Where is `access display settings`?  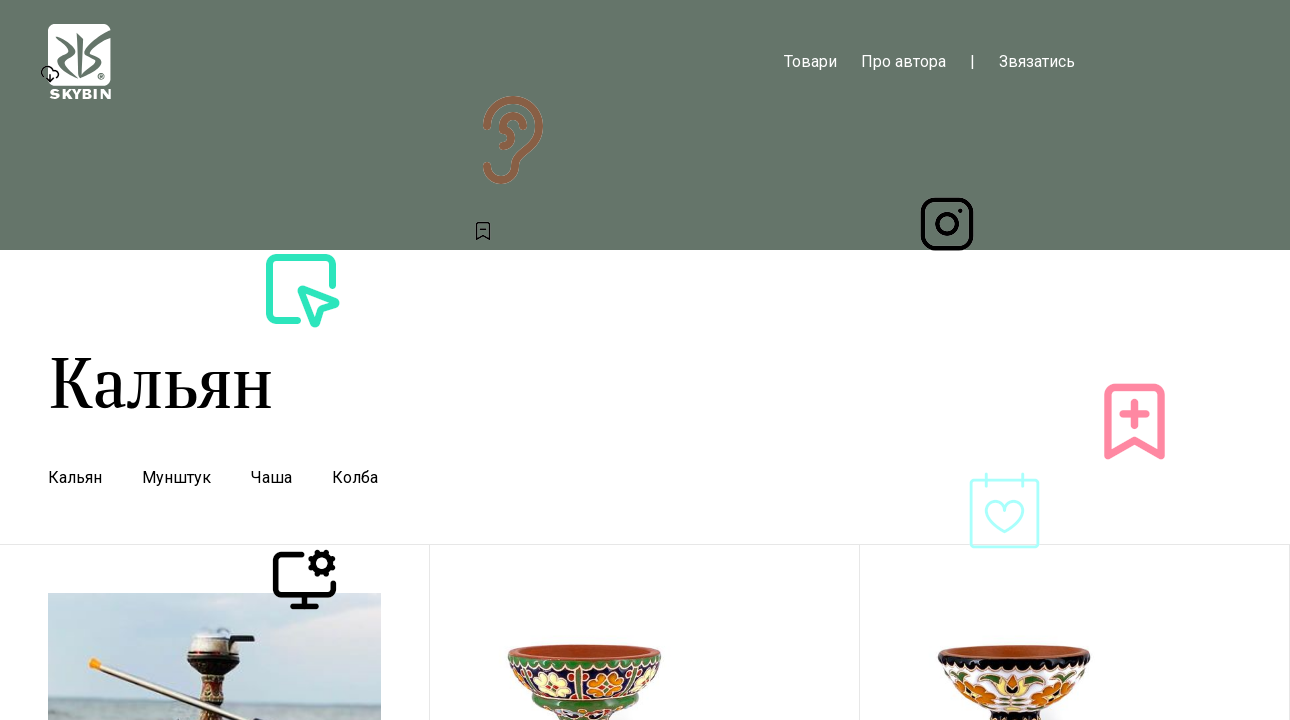
access display settings is located at coordinates (304, 580).